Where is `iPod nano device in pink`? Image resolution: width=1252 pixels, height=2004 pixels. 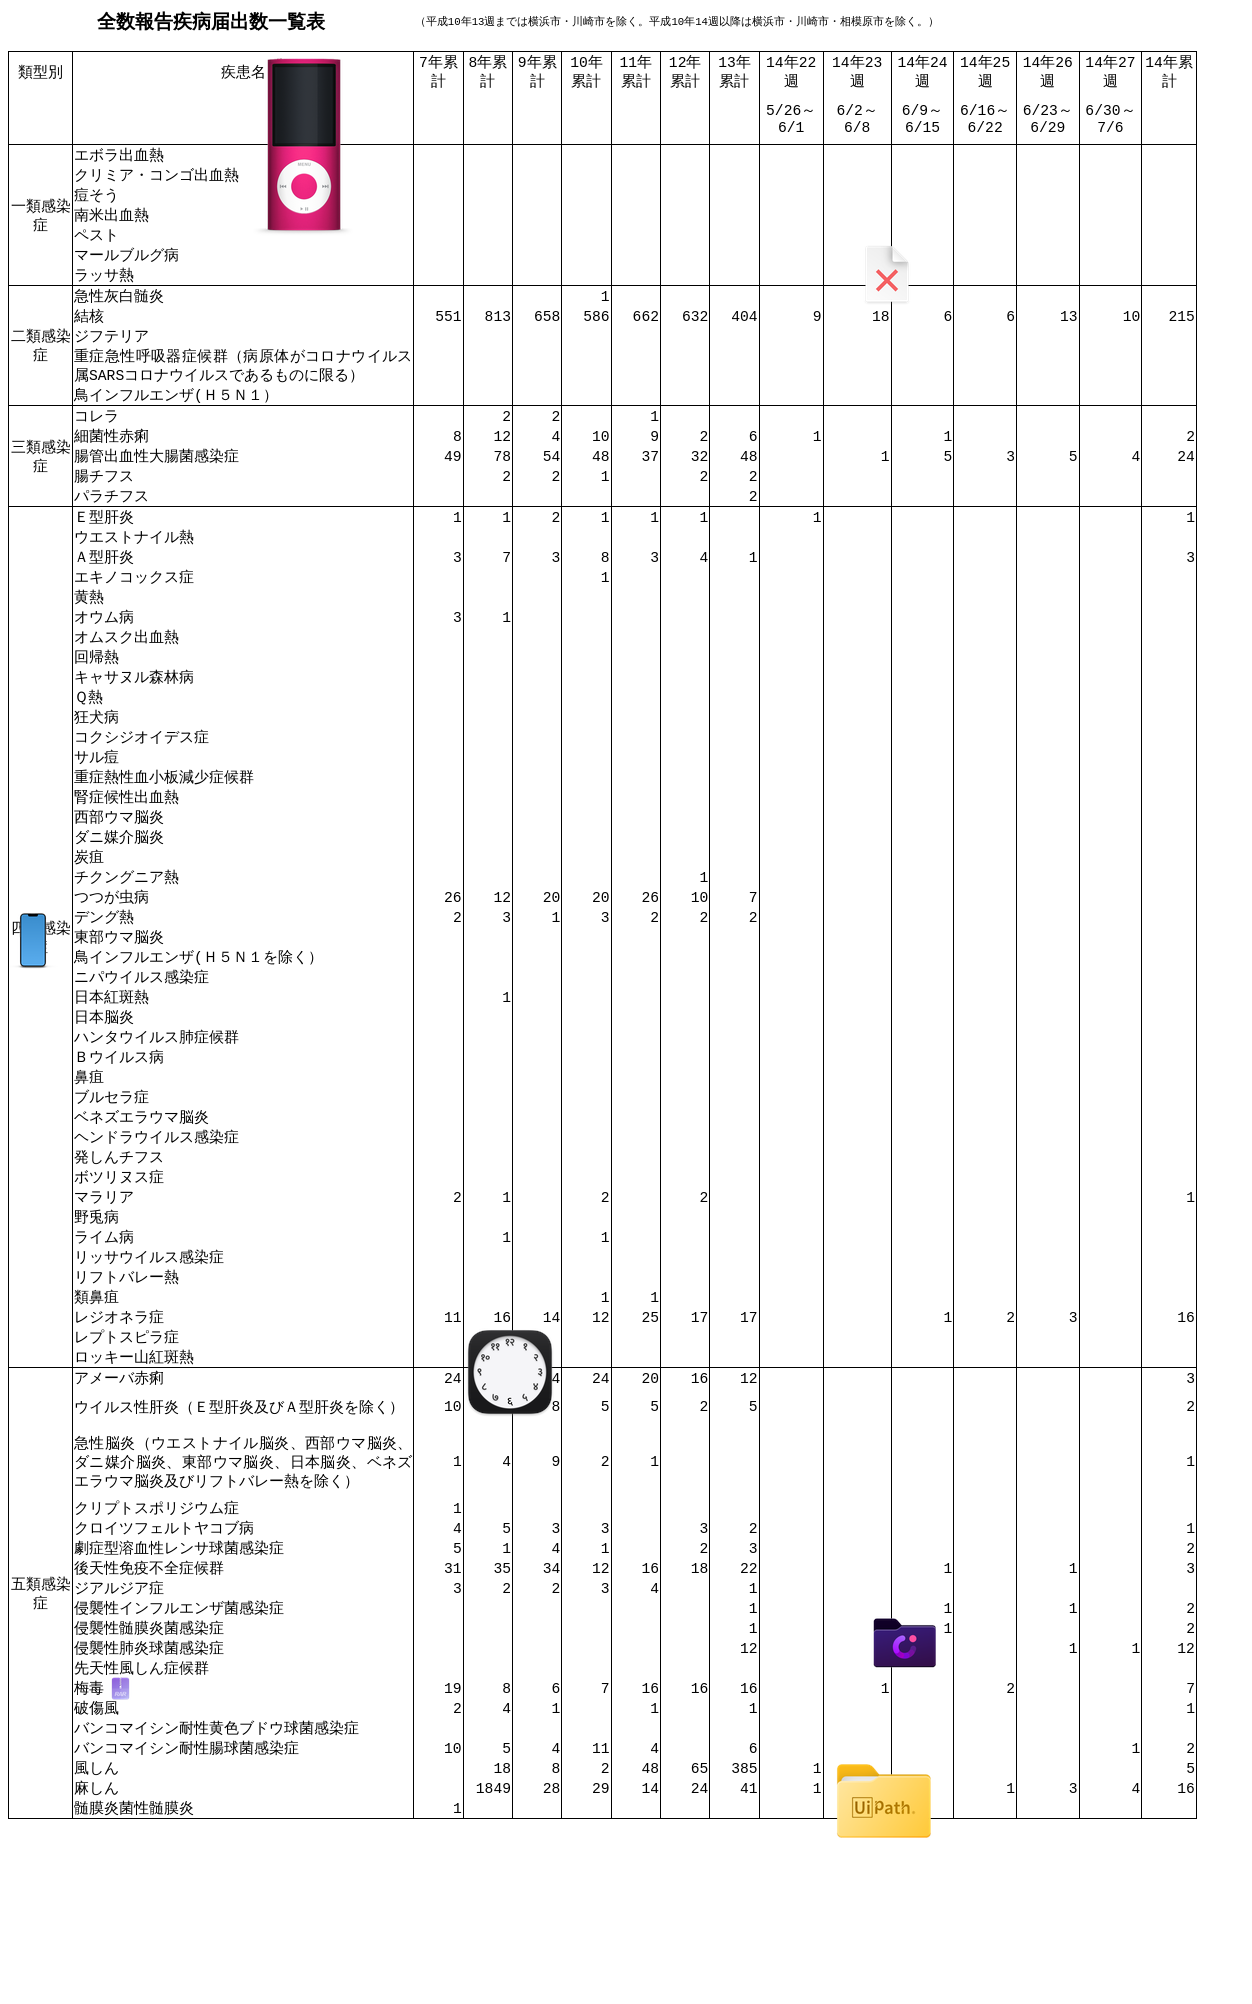 iPod nano device in pink is located at coordinates (303, 147).